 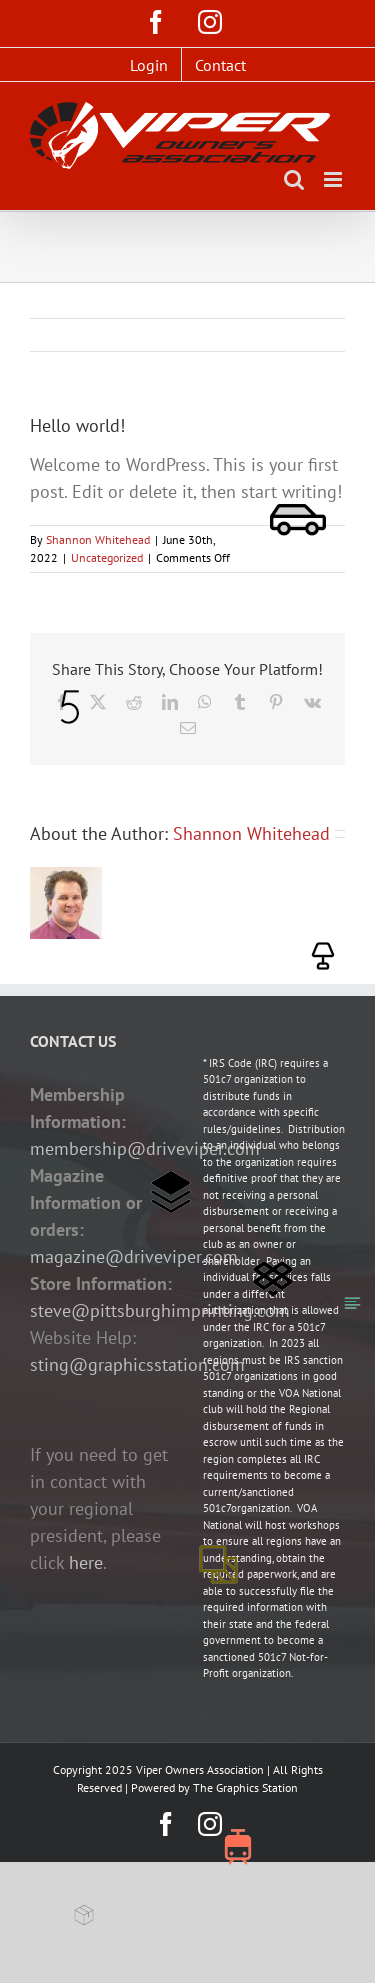 I want to click on toggle desk lamp or lighting, so click(x=323, y=956).